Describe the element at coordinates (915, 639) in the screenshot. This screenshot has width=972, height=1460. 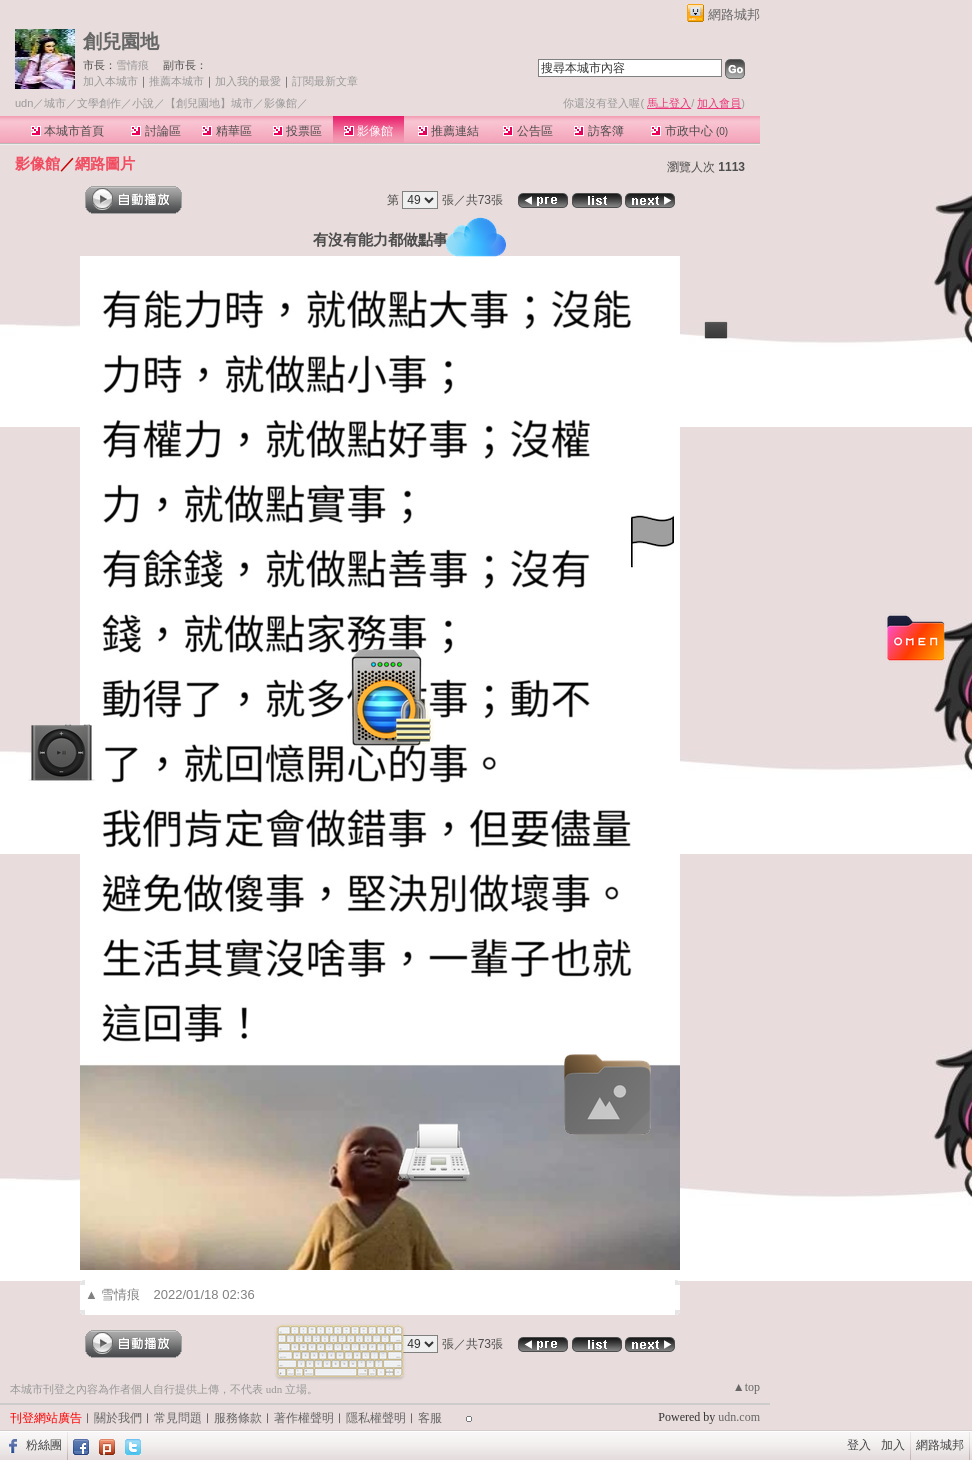
I see `folder for HP Omen gaming software or files` at that location.